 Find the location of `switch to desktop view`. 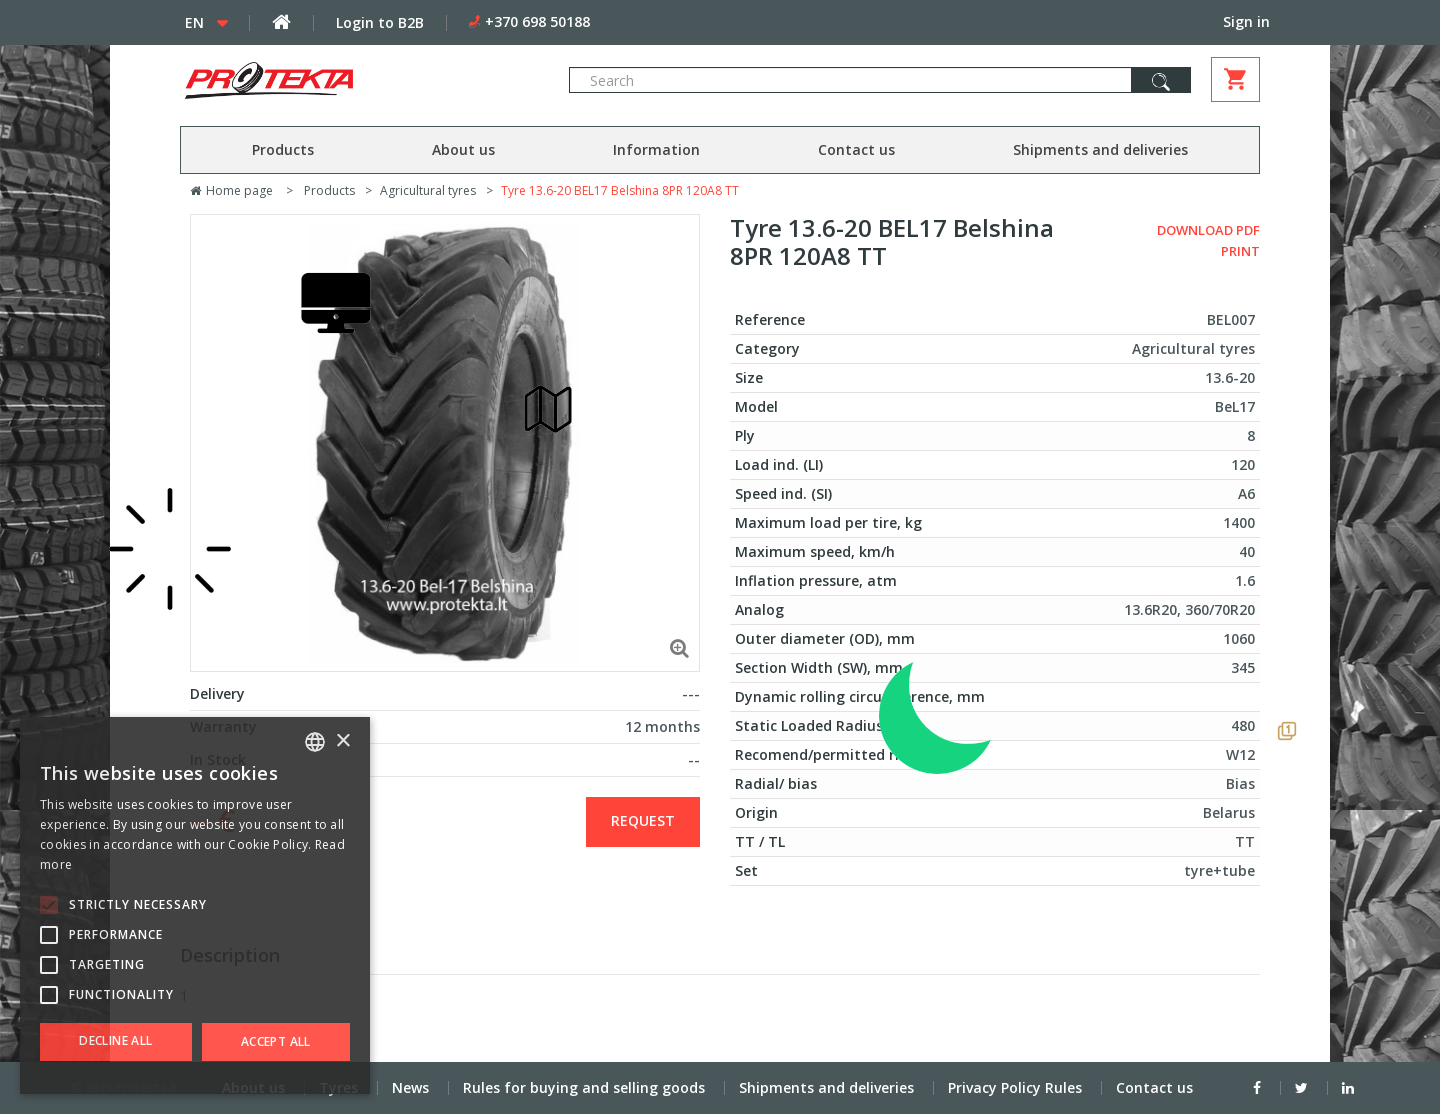

switch to desktop view is located at coordinates (336, 303).